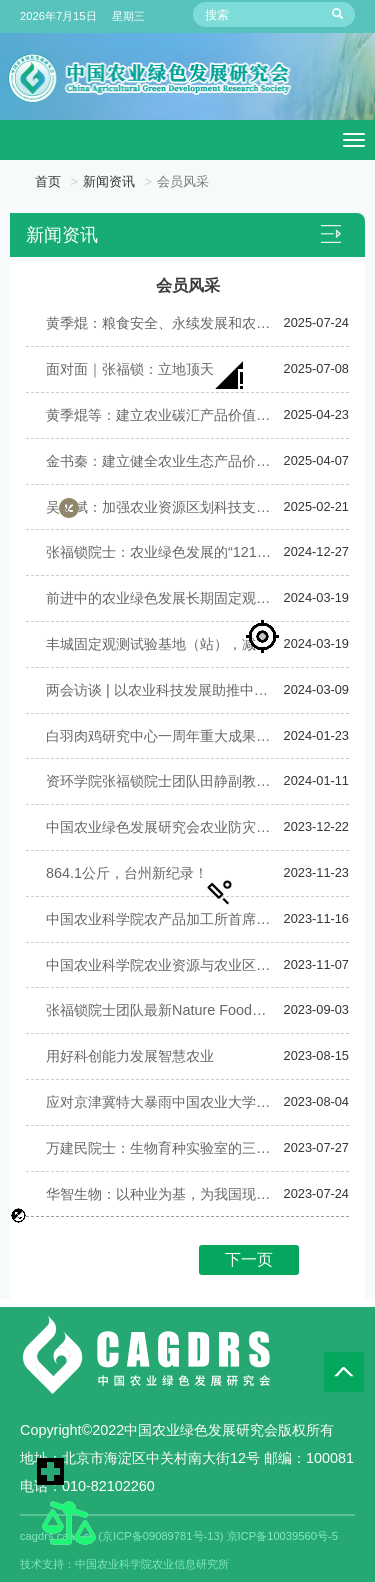 The width and height of the screenshot is (375, 1582). What do you see at coordinates (219, 892) in the screenshot?
I see `access cricket scores or sports updates` at bounding box center [219, 892].